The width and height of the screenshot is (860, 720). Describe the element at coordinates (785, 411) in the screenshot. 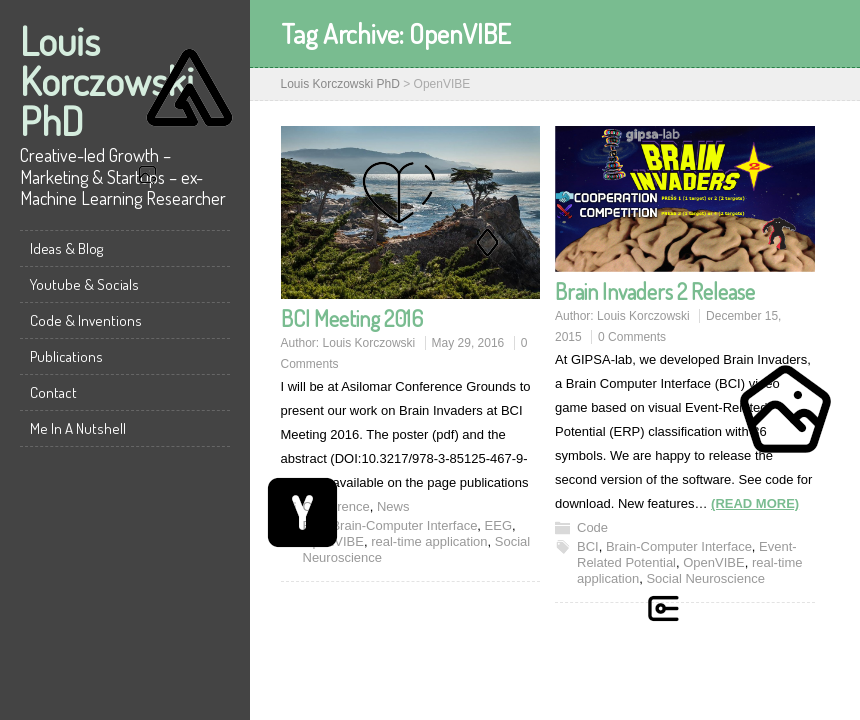

I see `view images in a pentagon-shaped frame` at that location.